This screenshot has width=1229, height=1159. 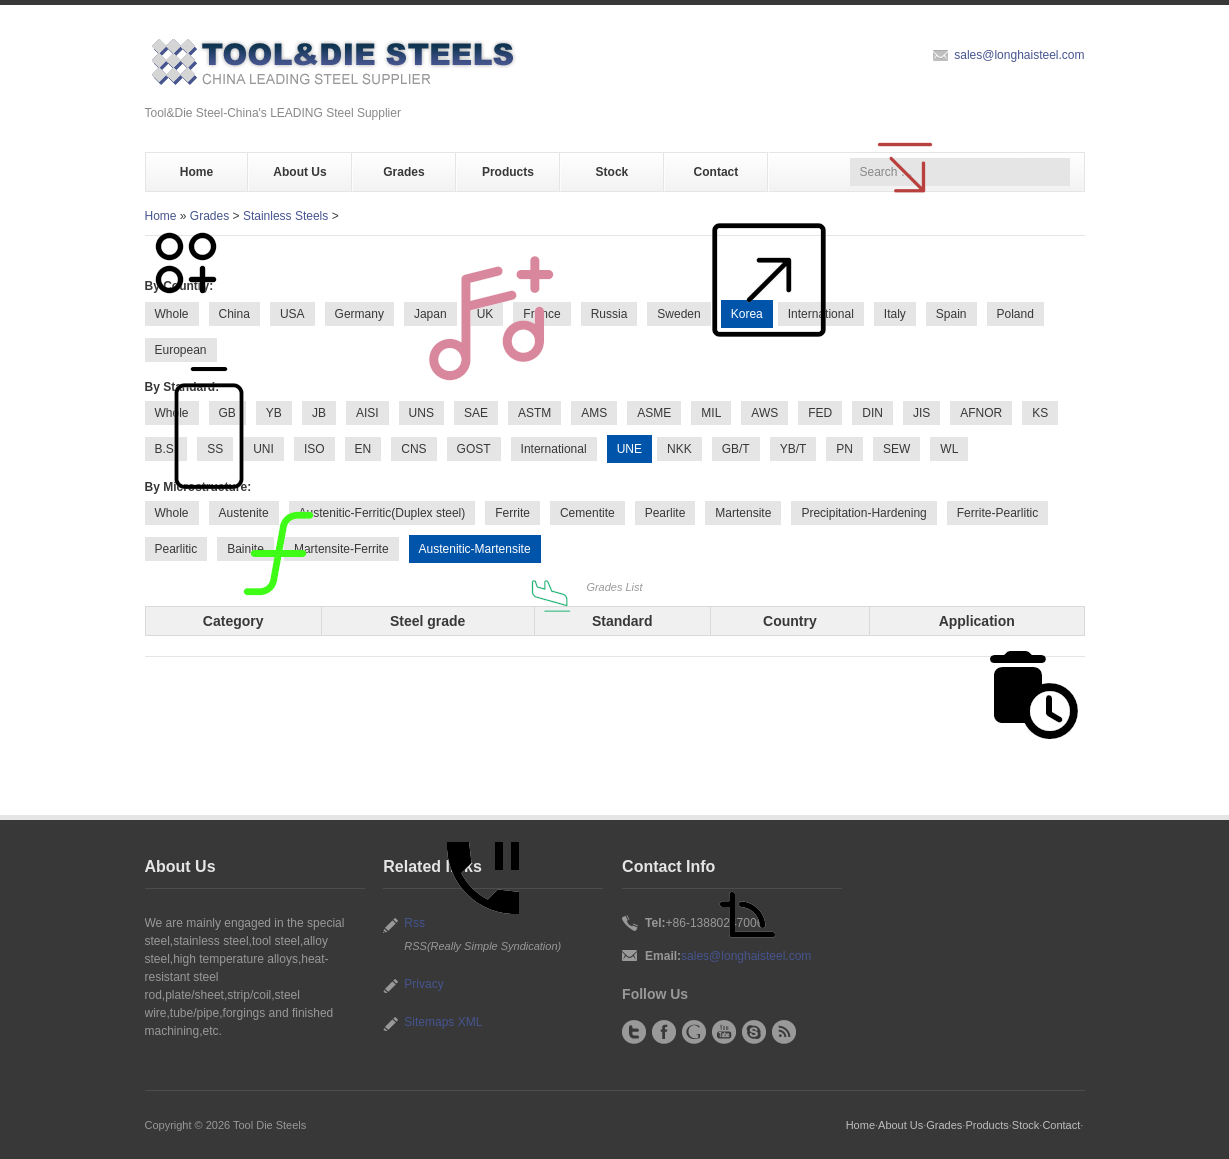 I want to click on access function or formula editor, so click(x=278, y=553).